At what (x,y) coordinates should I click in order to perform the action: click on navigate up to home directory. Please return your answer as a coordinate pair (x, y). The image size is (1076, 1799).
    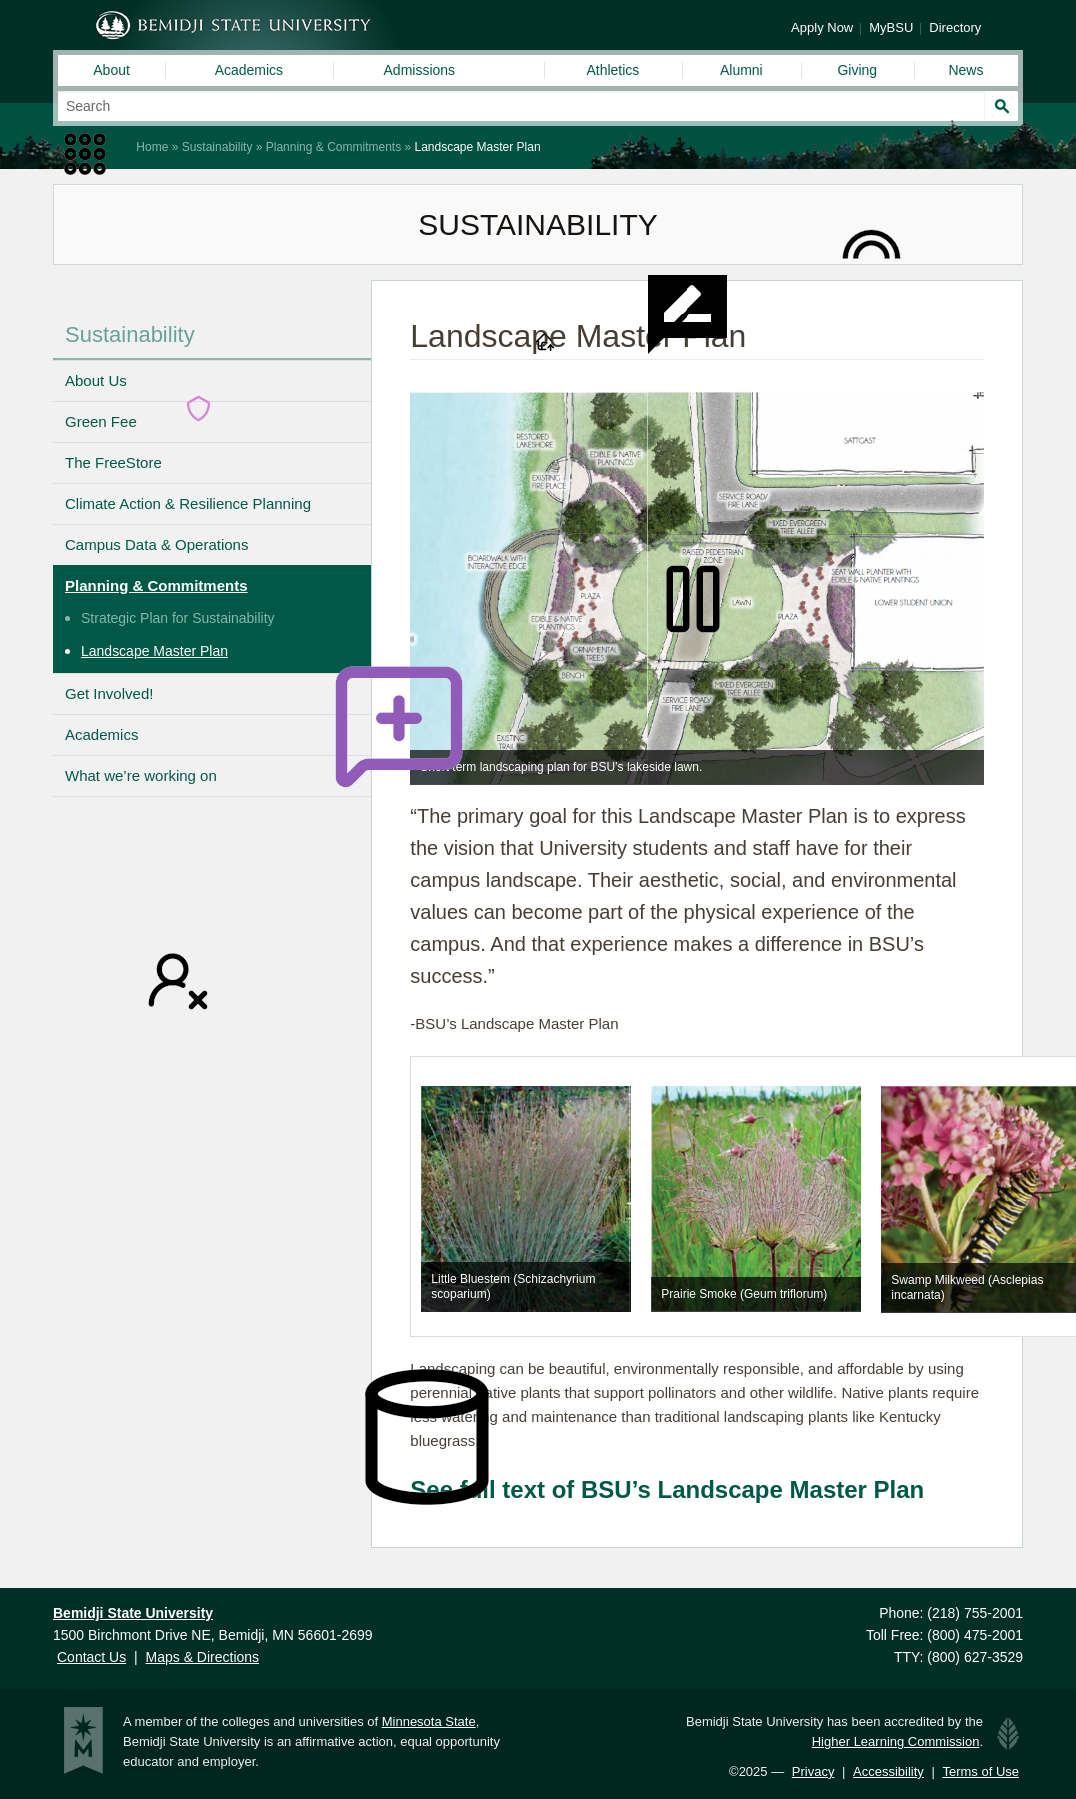
    Looking at the image, I should click on (544, 341).